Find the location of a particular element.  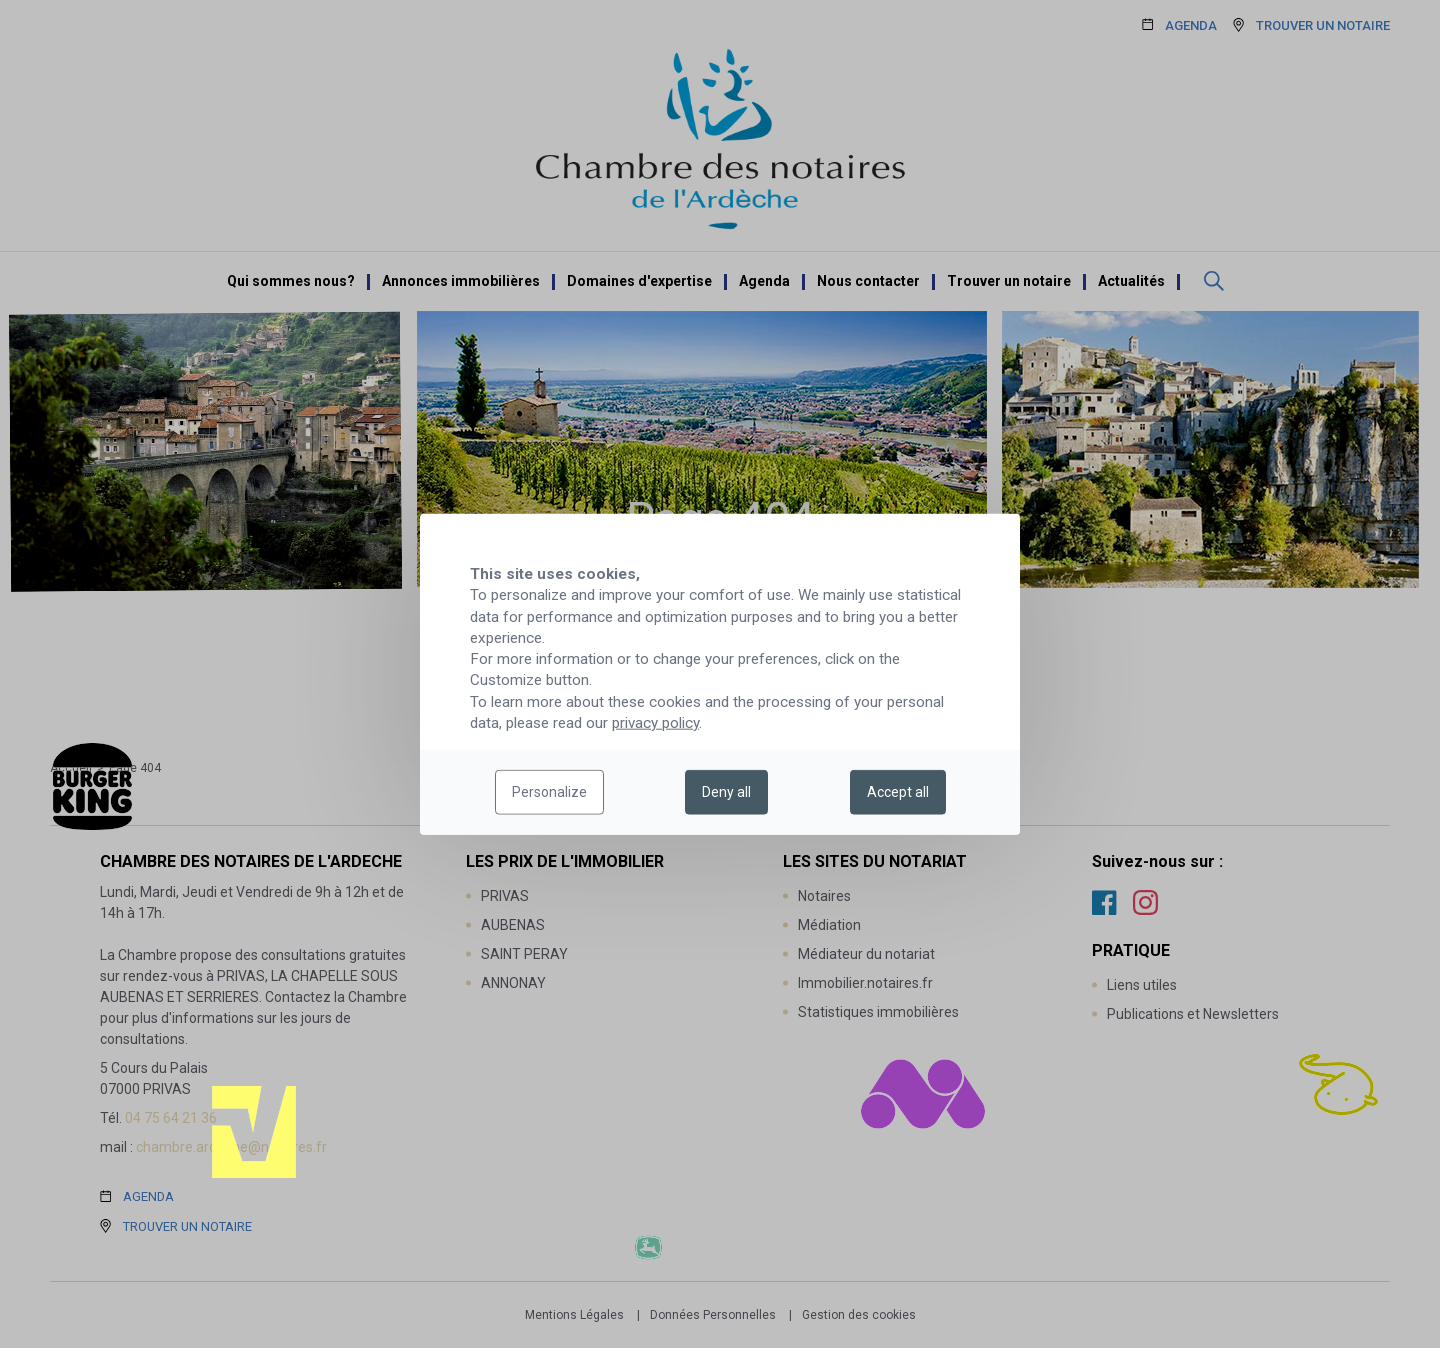

John Deere brand logo is located at coordinates (648, 1247).